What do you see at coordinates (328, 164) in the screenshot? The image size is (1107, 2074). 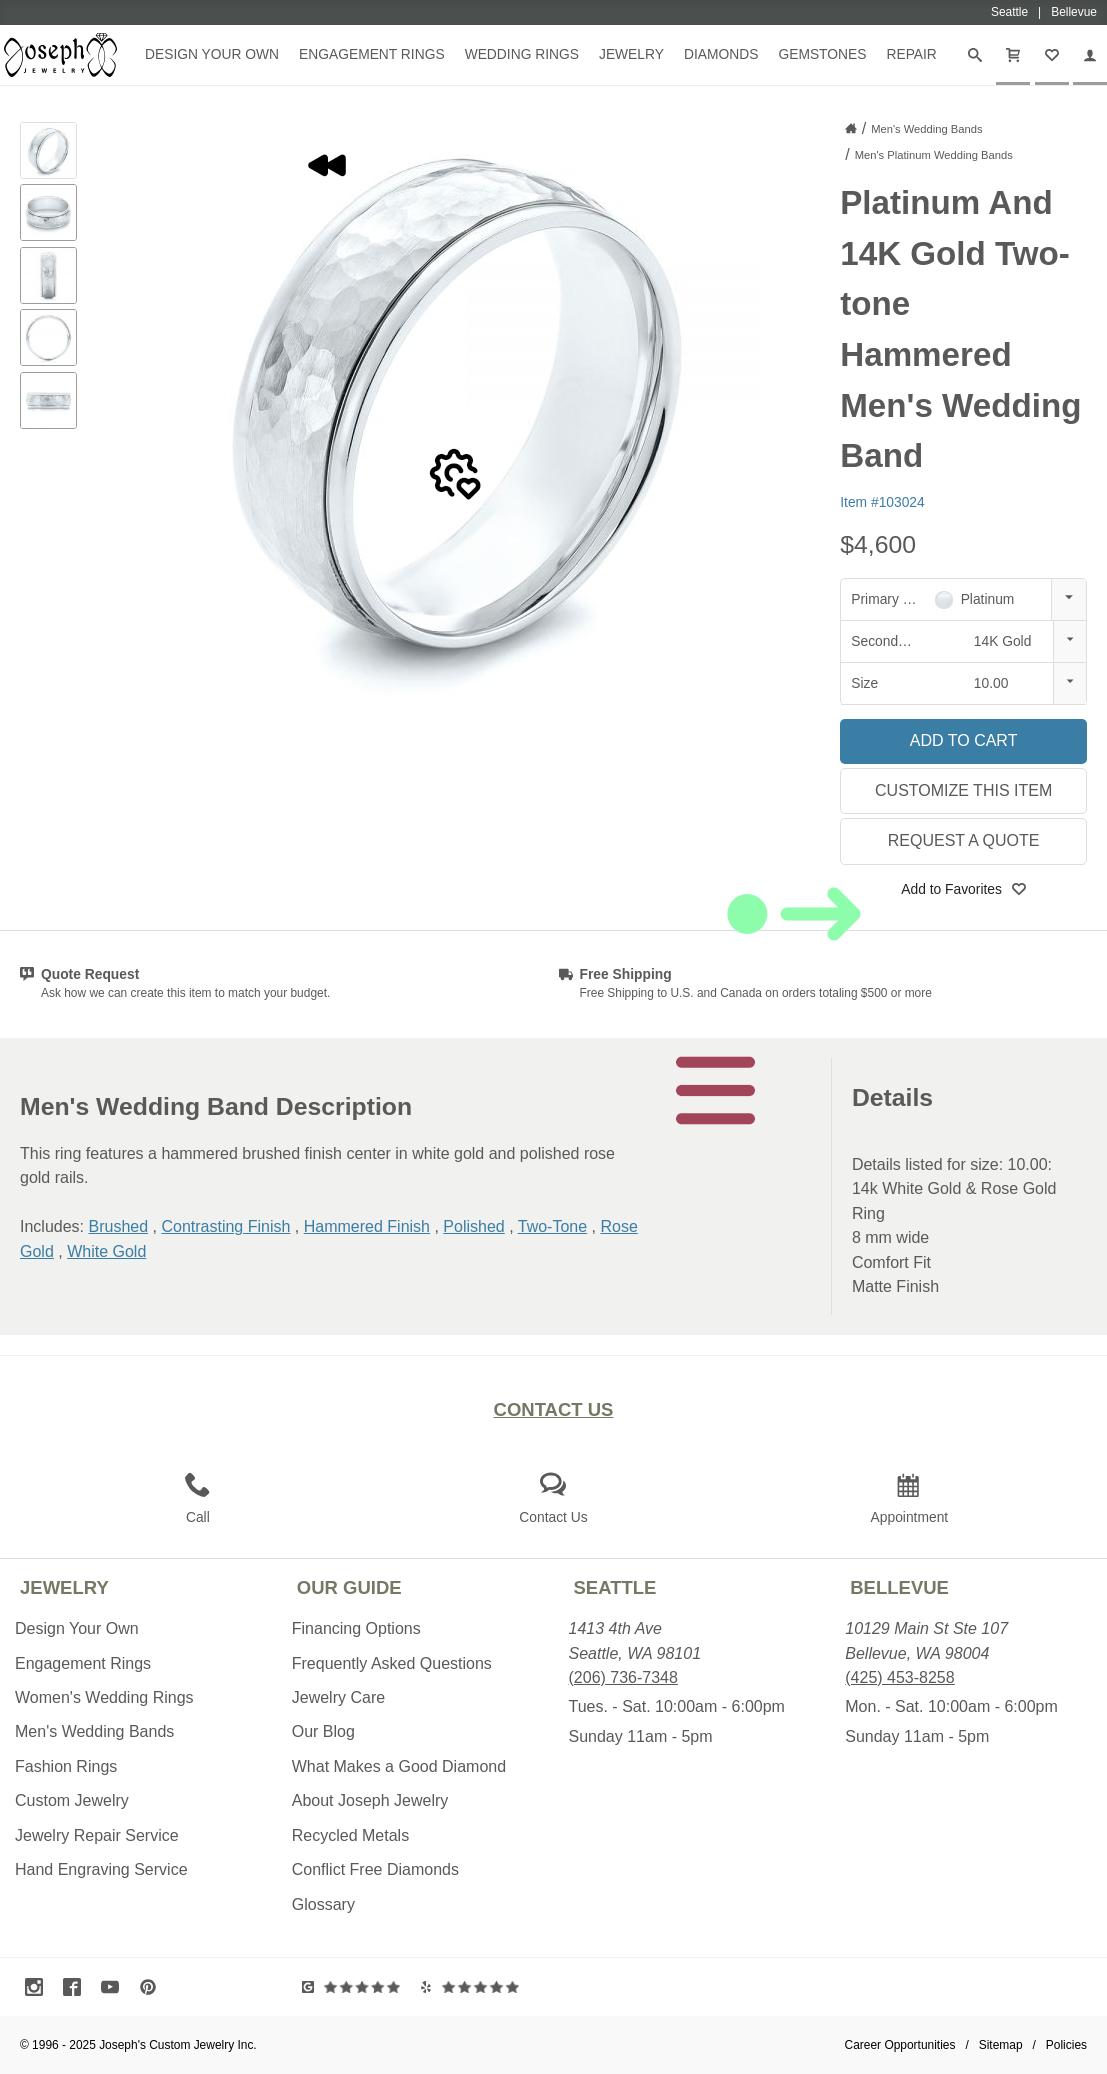 I see `rewind or skip to previous track` at bounding box center [328, 164].